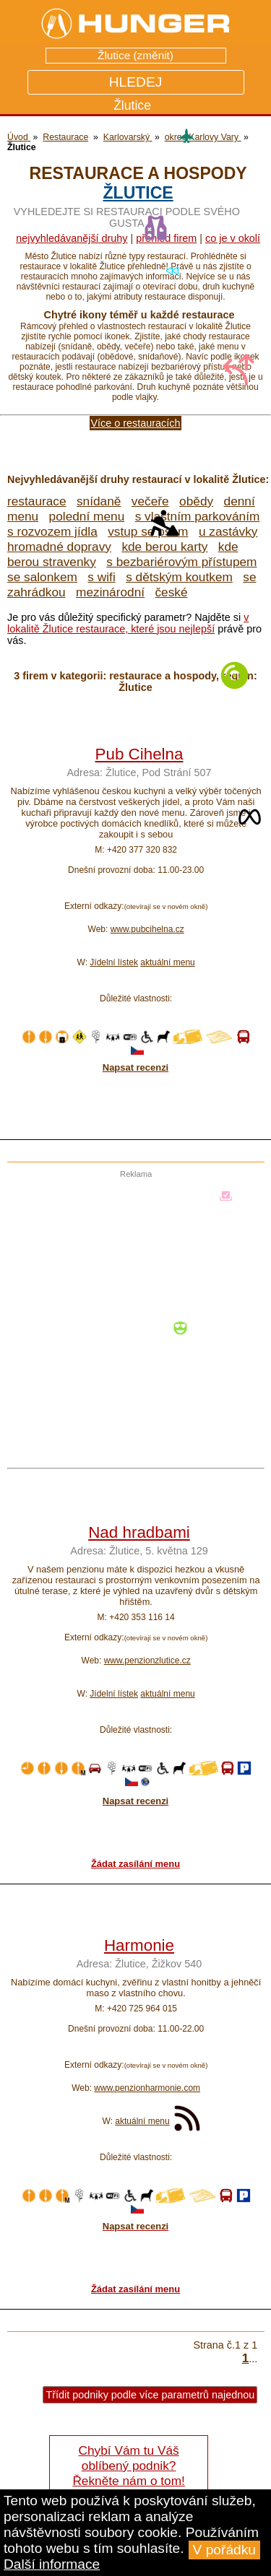 The height and width of the screenshot is (2576, 271). I want to click on access flight or aviation features, so click(186, 136).